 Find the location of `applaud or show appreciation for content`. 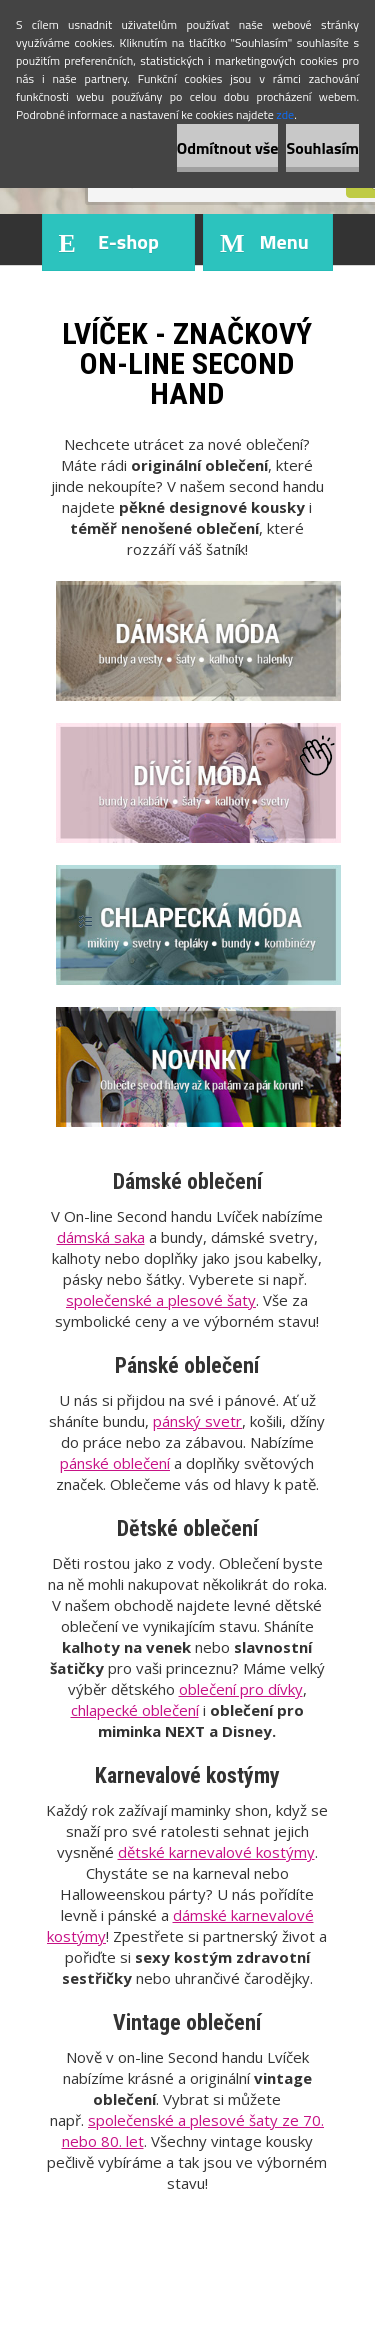

applaud or show appreciation for content is located at coordinates (316, 755).